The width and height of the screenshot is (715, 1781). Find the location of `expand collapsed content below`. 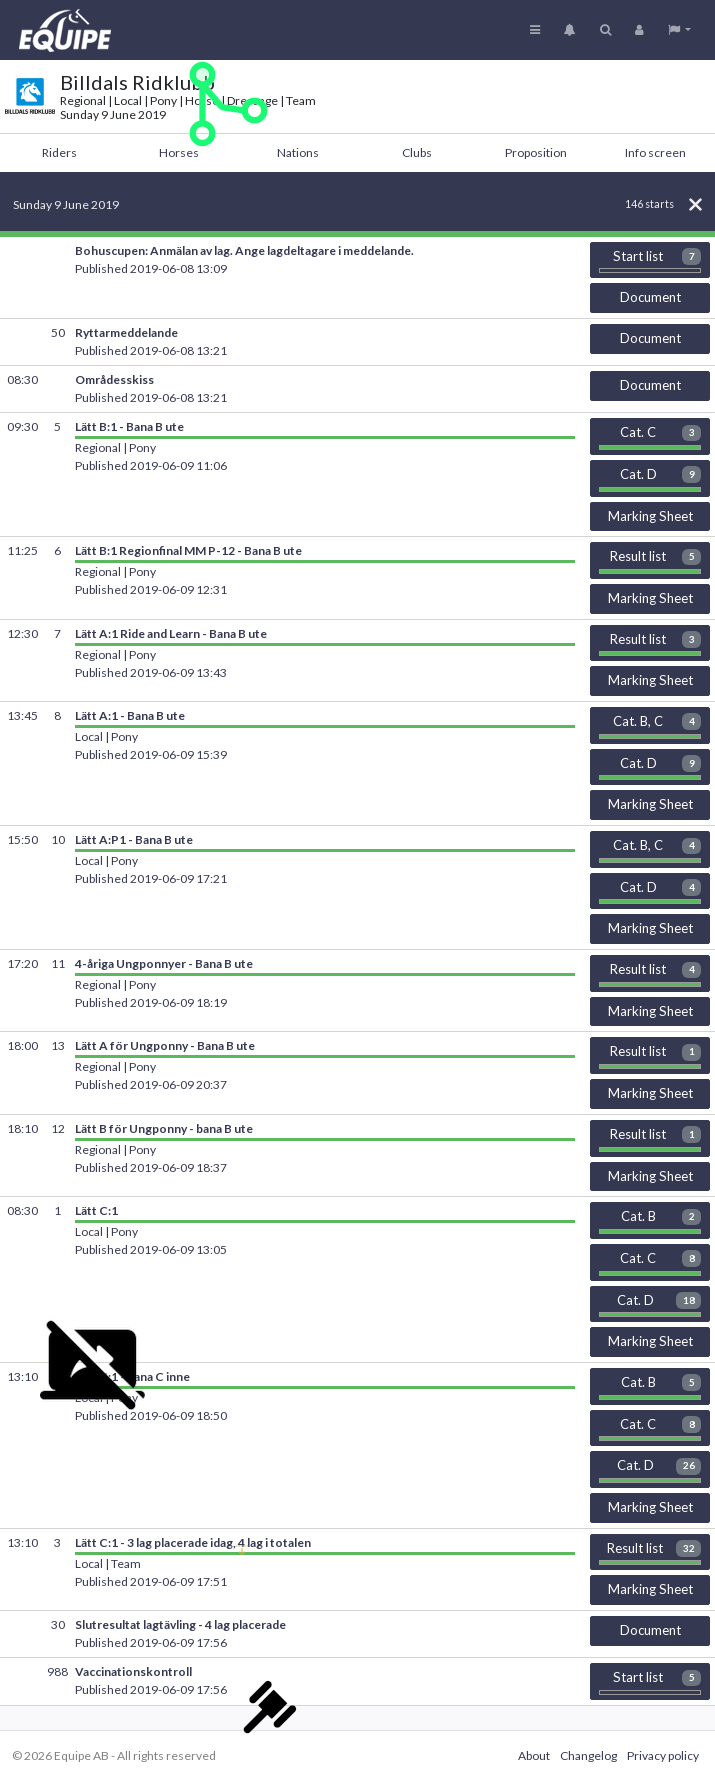

expand collapsed content below is located at coordinates (242, 1550).